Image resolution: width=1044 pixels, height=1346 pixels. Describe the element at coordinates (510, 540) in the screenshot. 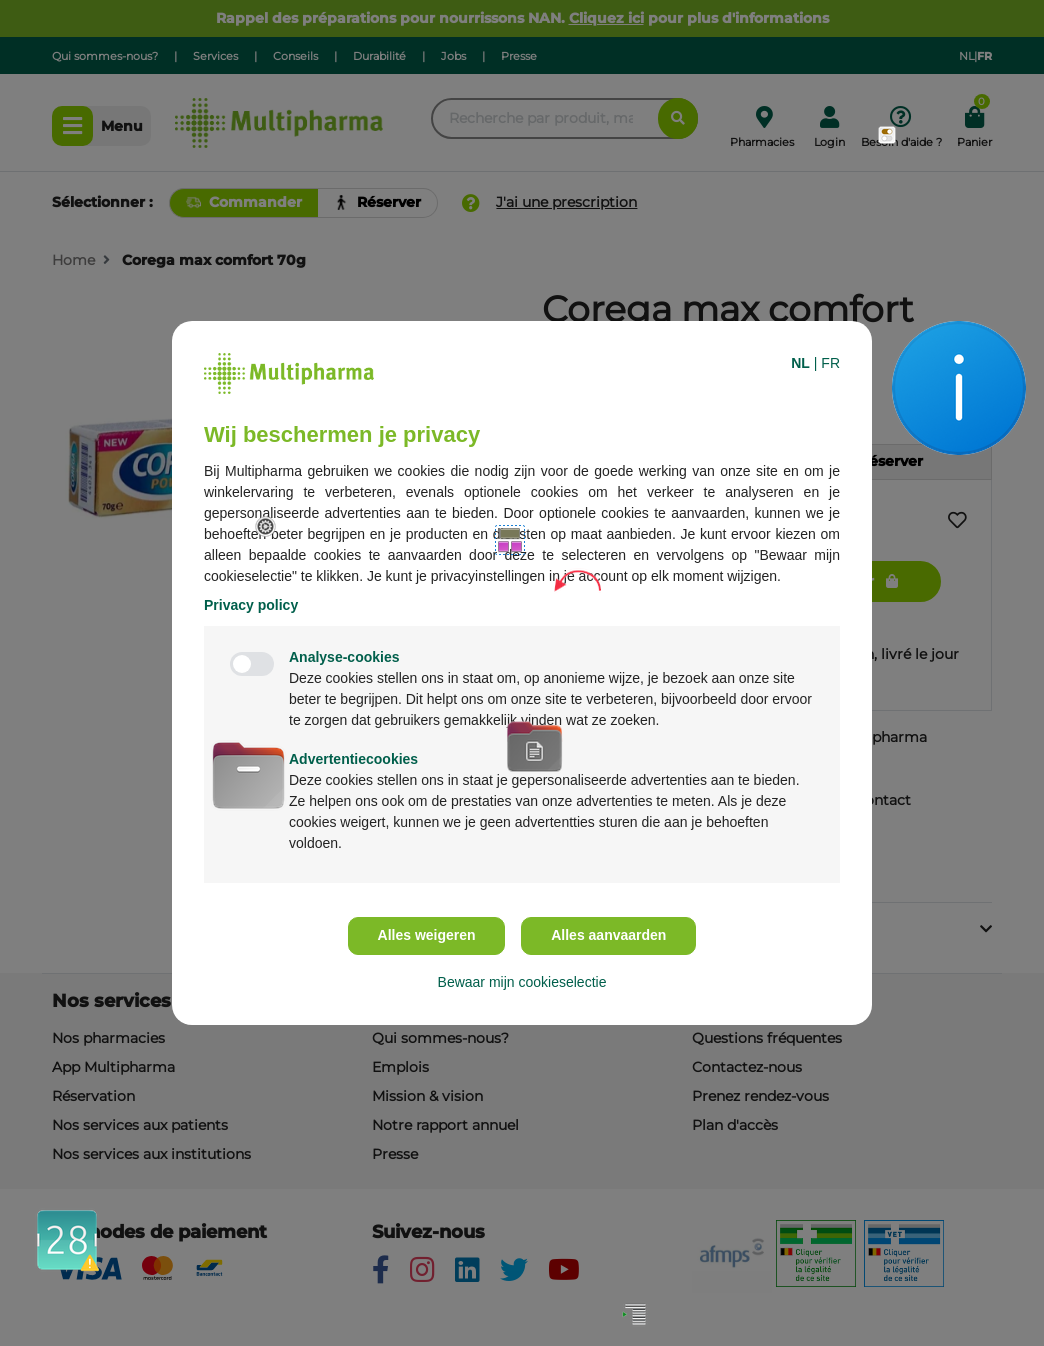

I see `select all items in the current view` at that location.